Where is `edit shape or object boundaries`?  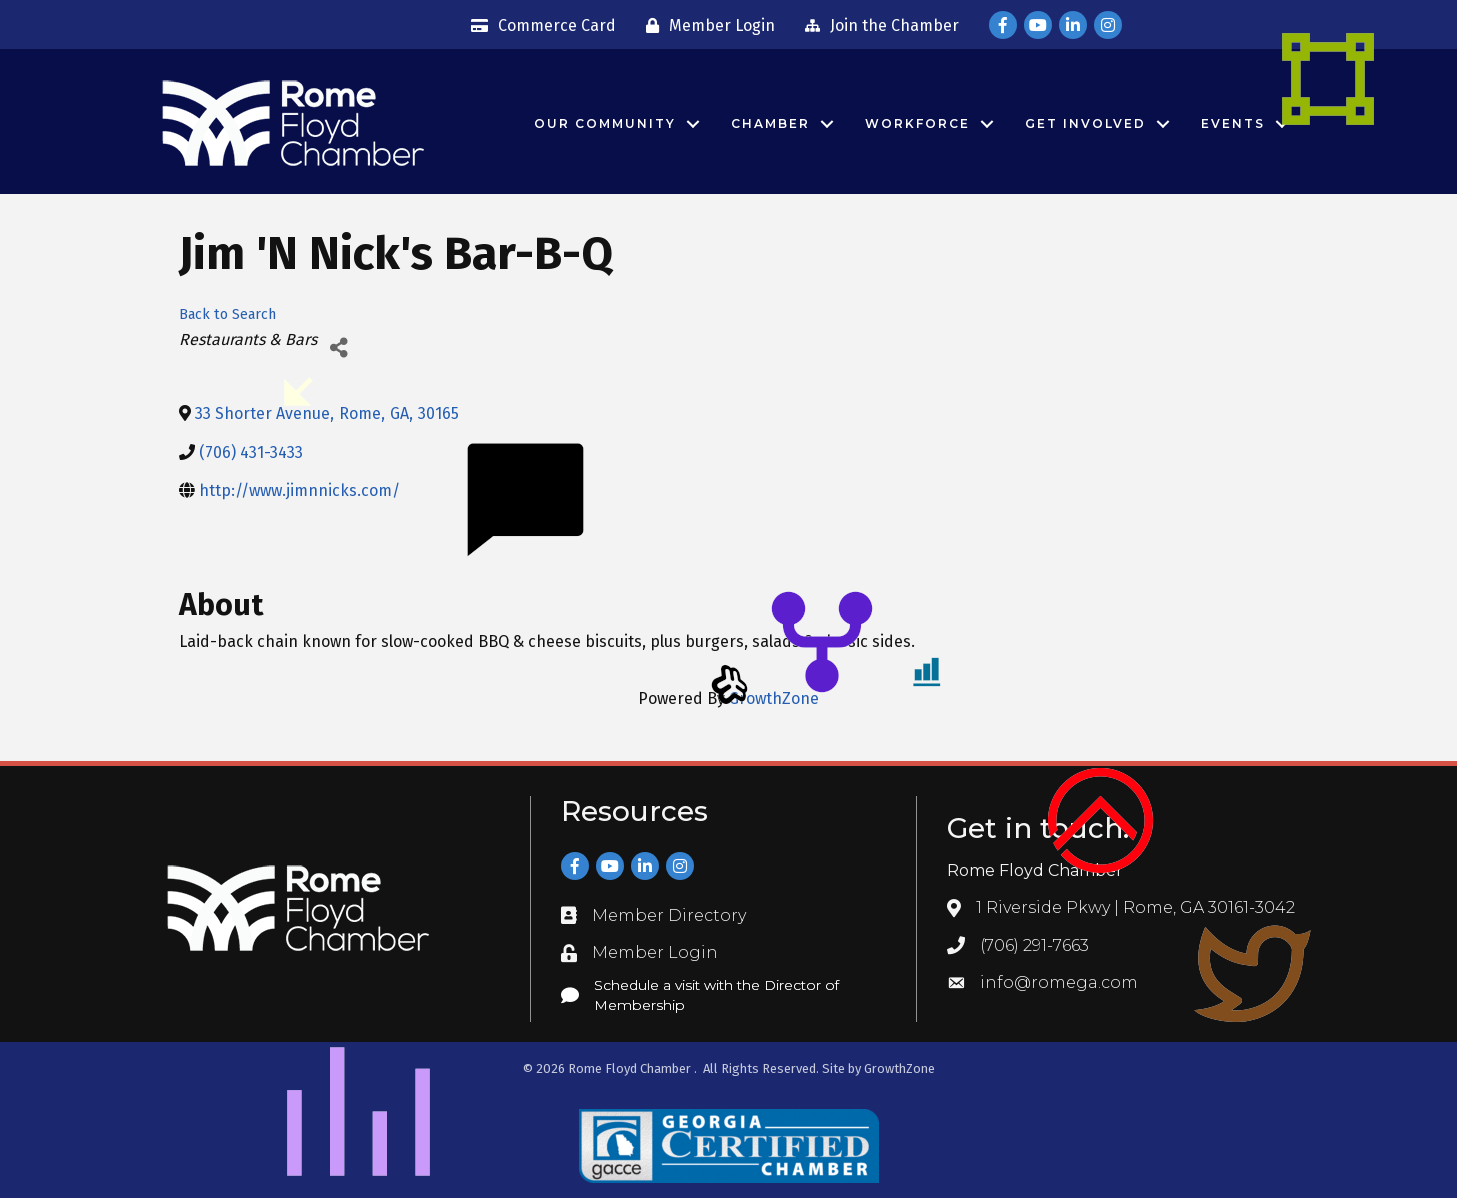
edit shape or object boundaries is located at coordinates (1328, 79).